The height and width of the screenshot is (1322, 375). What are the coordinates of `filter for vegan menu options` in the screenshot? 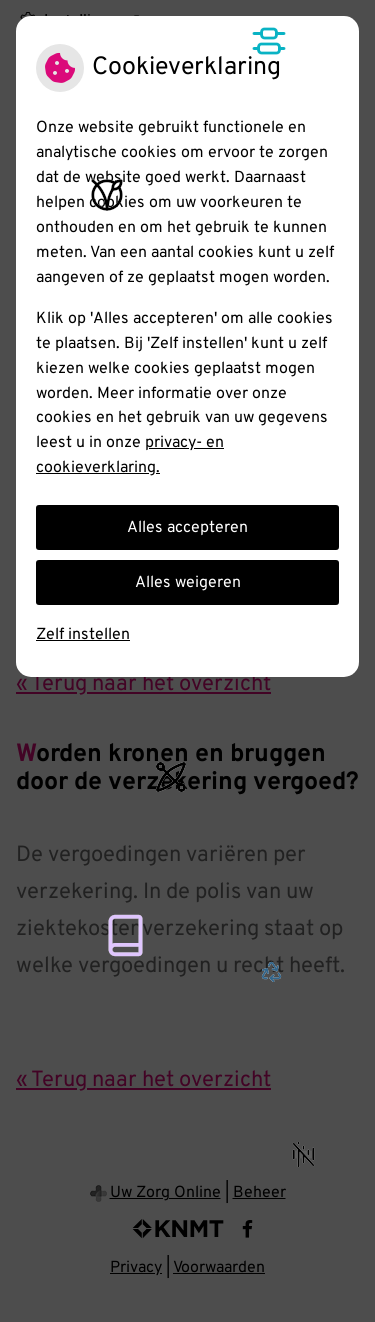 It's located at (107, 195).